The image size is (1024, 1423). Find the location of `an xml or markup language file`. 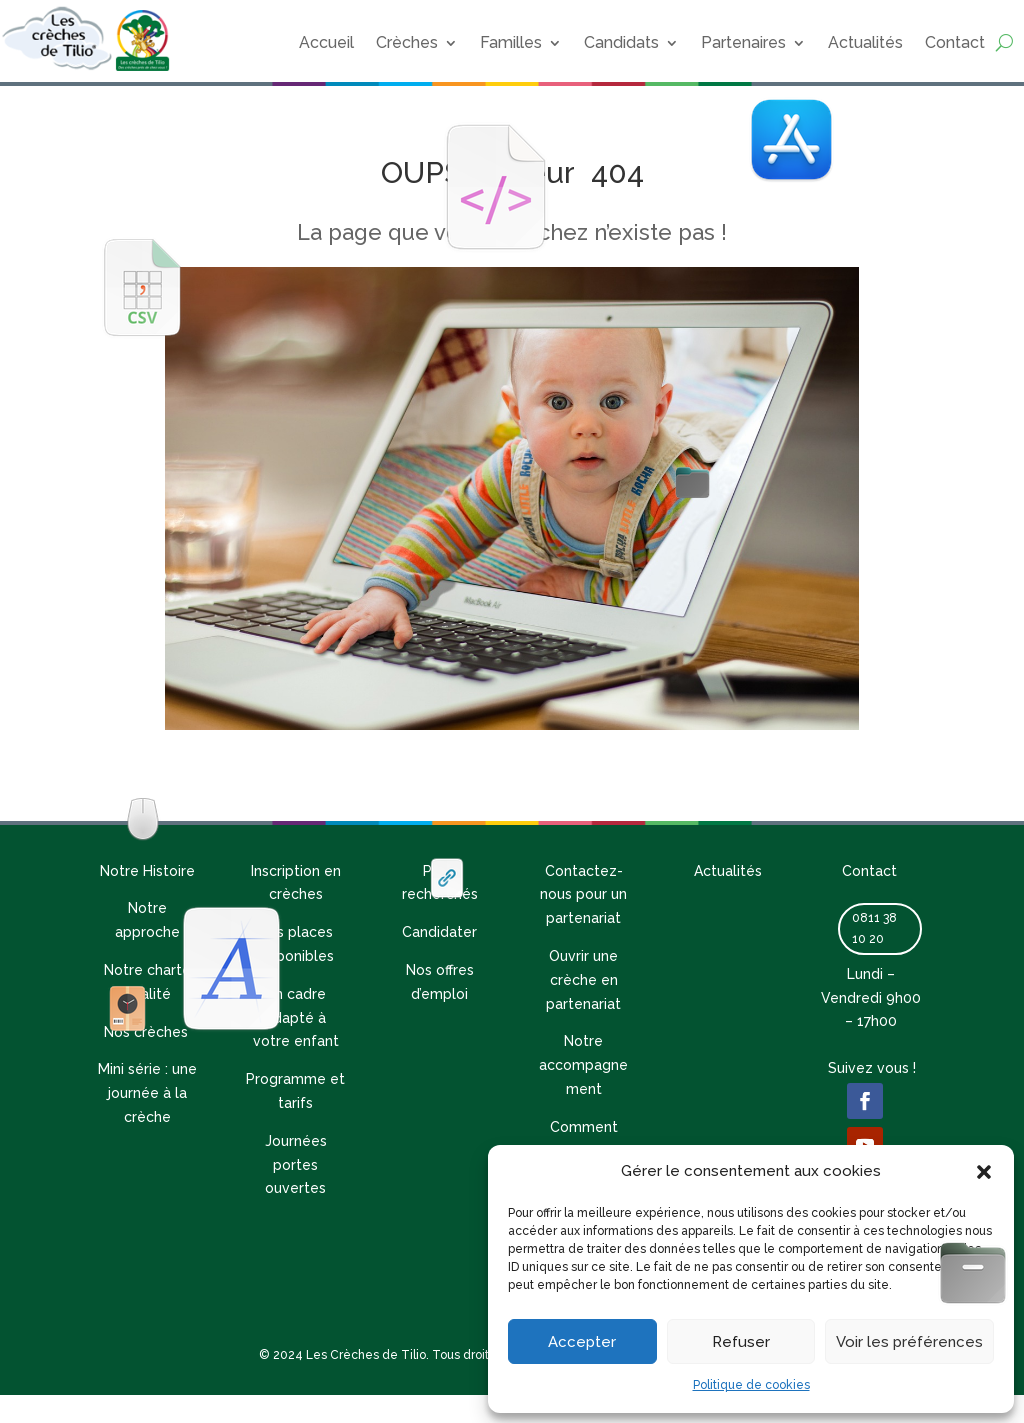

an xml or markup language file is located at coordinates (496, 187).